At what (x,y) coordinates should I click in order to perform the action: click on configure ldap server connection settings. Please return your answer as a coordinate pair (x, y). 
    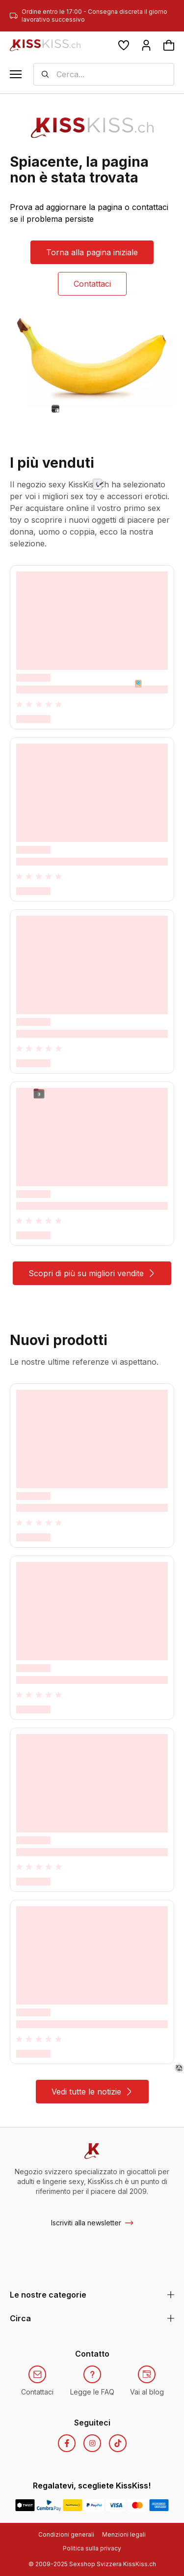
    Looking at the image, I should click on (55, 409).